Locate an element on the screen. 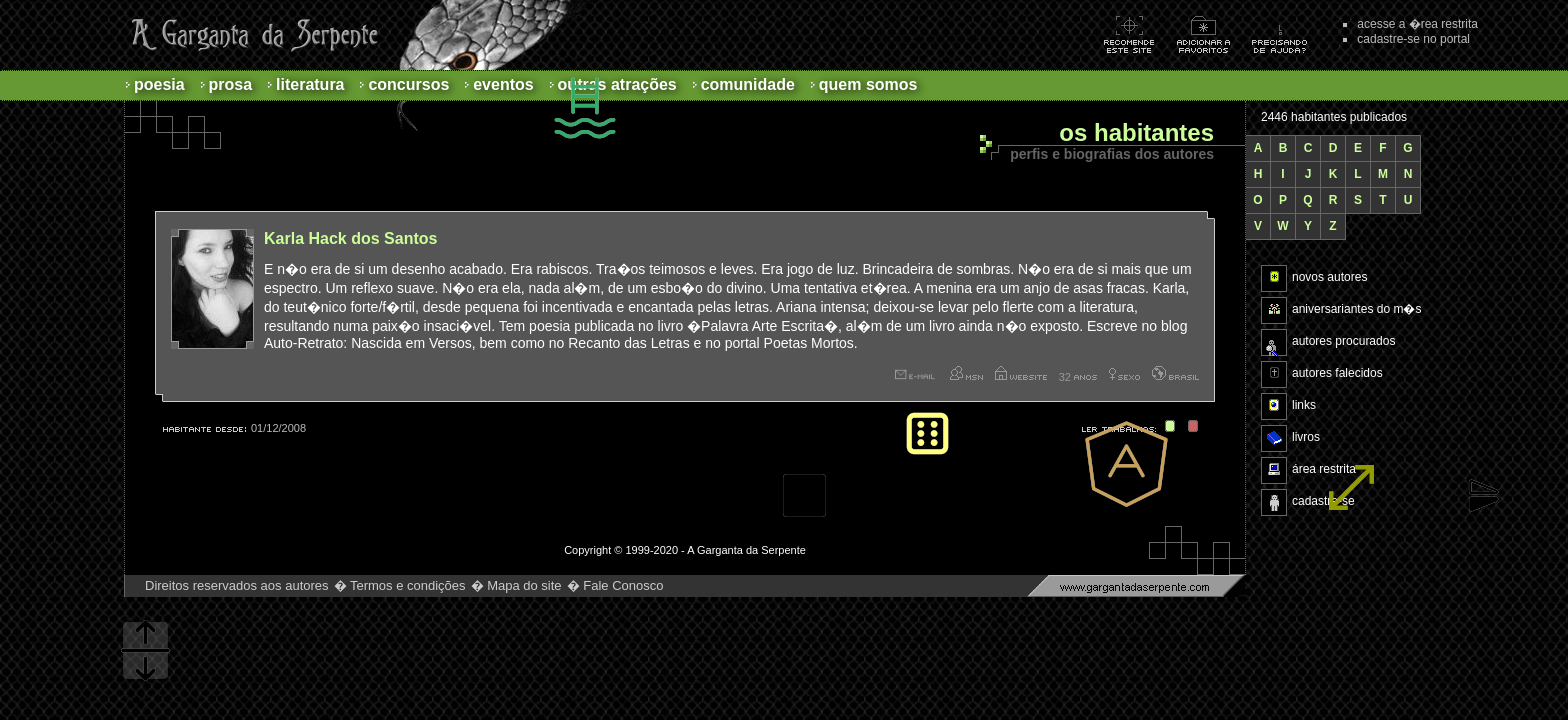 This screenshot has width=1568, height=720. view swimming pool amenities is located at coordinates (585, 108).